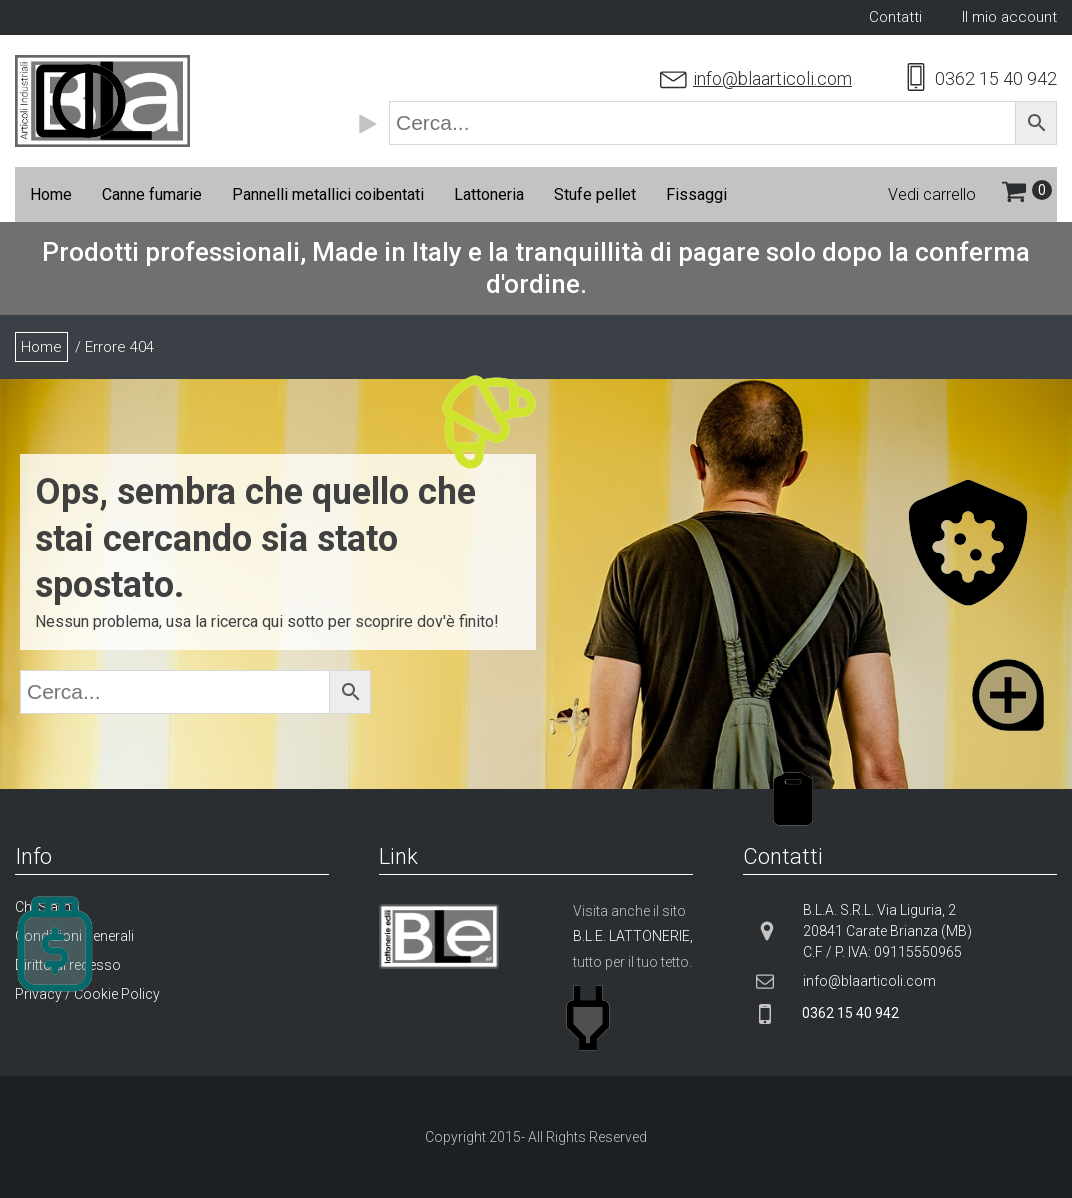 The width and height of the screenshot is (1072, 1198). I want to click on virus protection or antivirus security status, so click(972, 543).